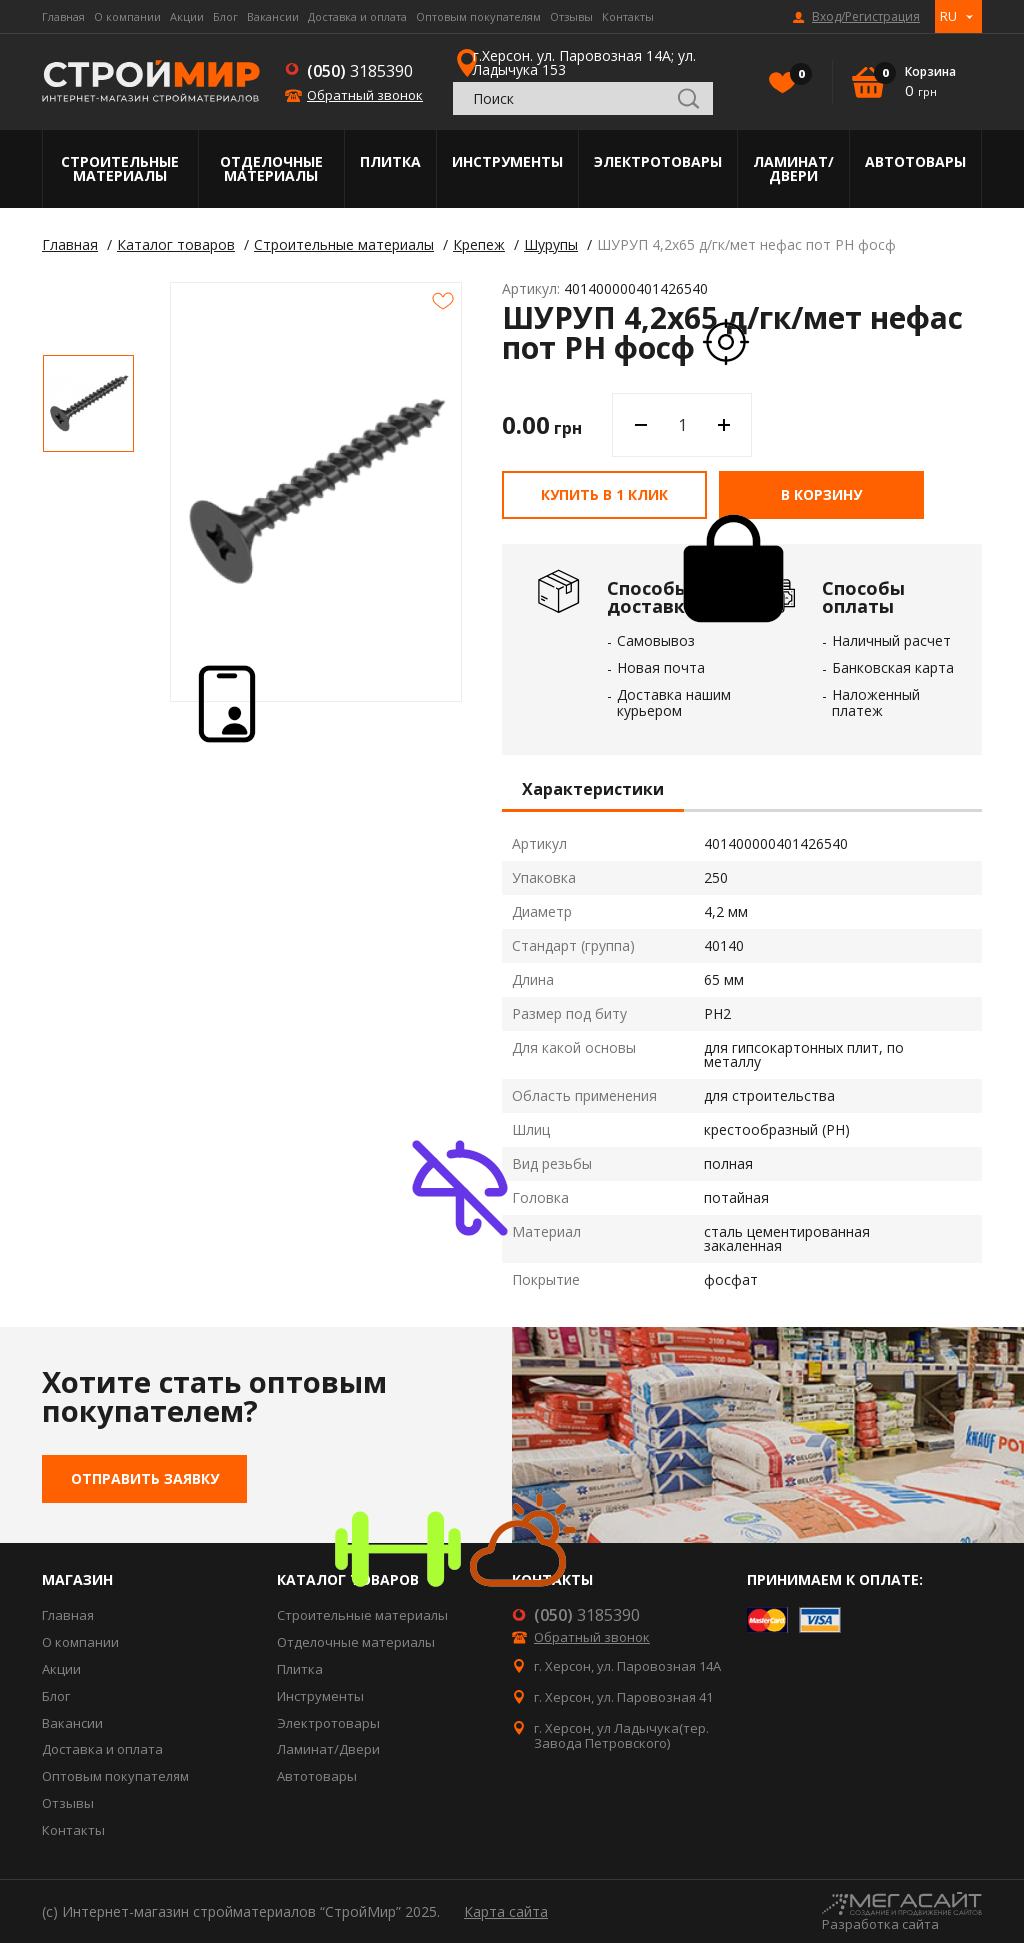 Image resolution: width=1024 pixels, height=1943 pixels. I want to click on center map on current location, so click(726, 342).